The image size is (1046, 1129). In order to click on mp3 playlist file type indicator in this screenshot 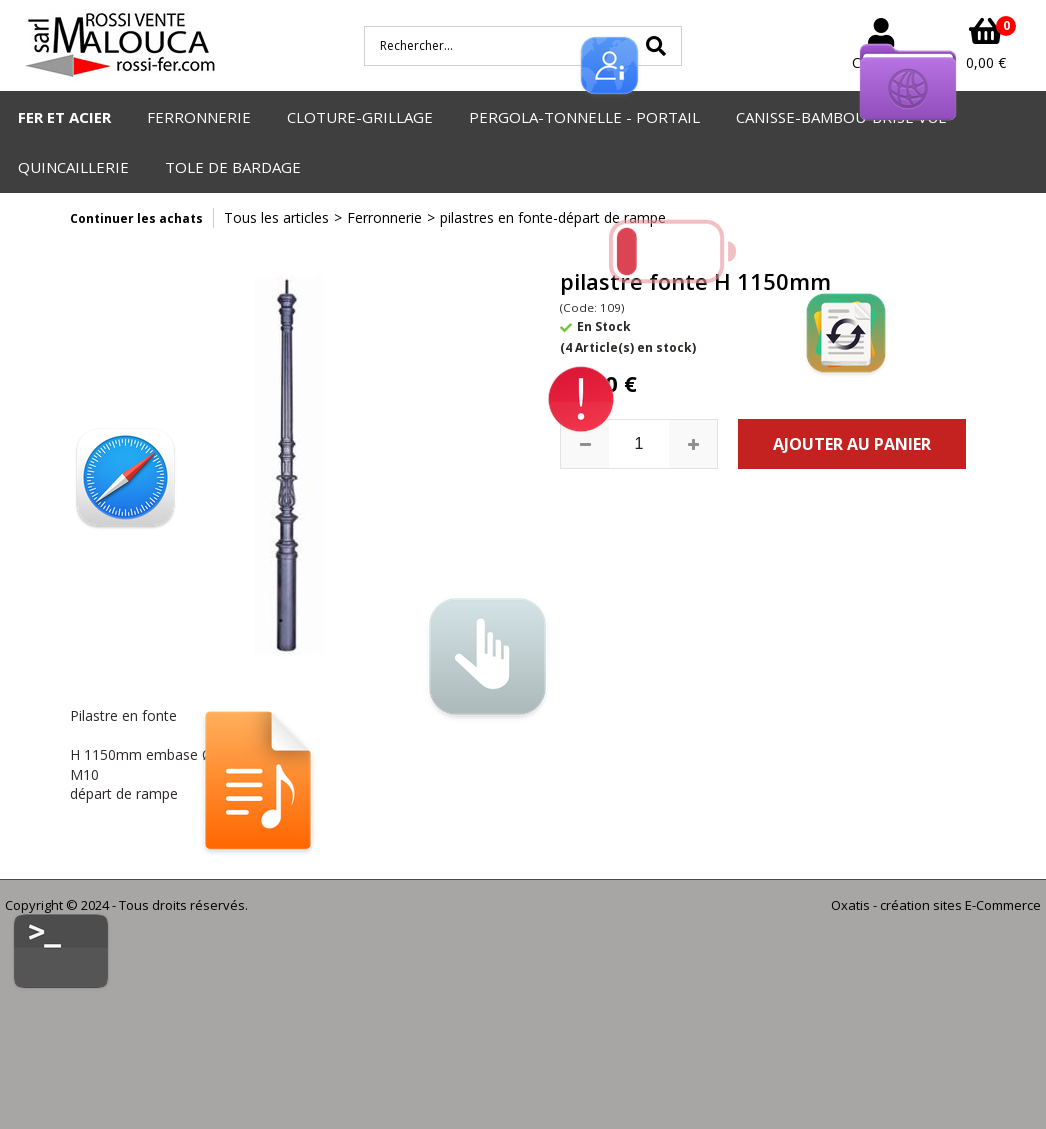, I will do `click(258, 783)`.